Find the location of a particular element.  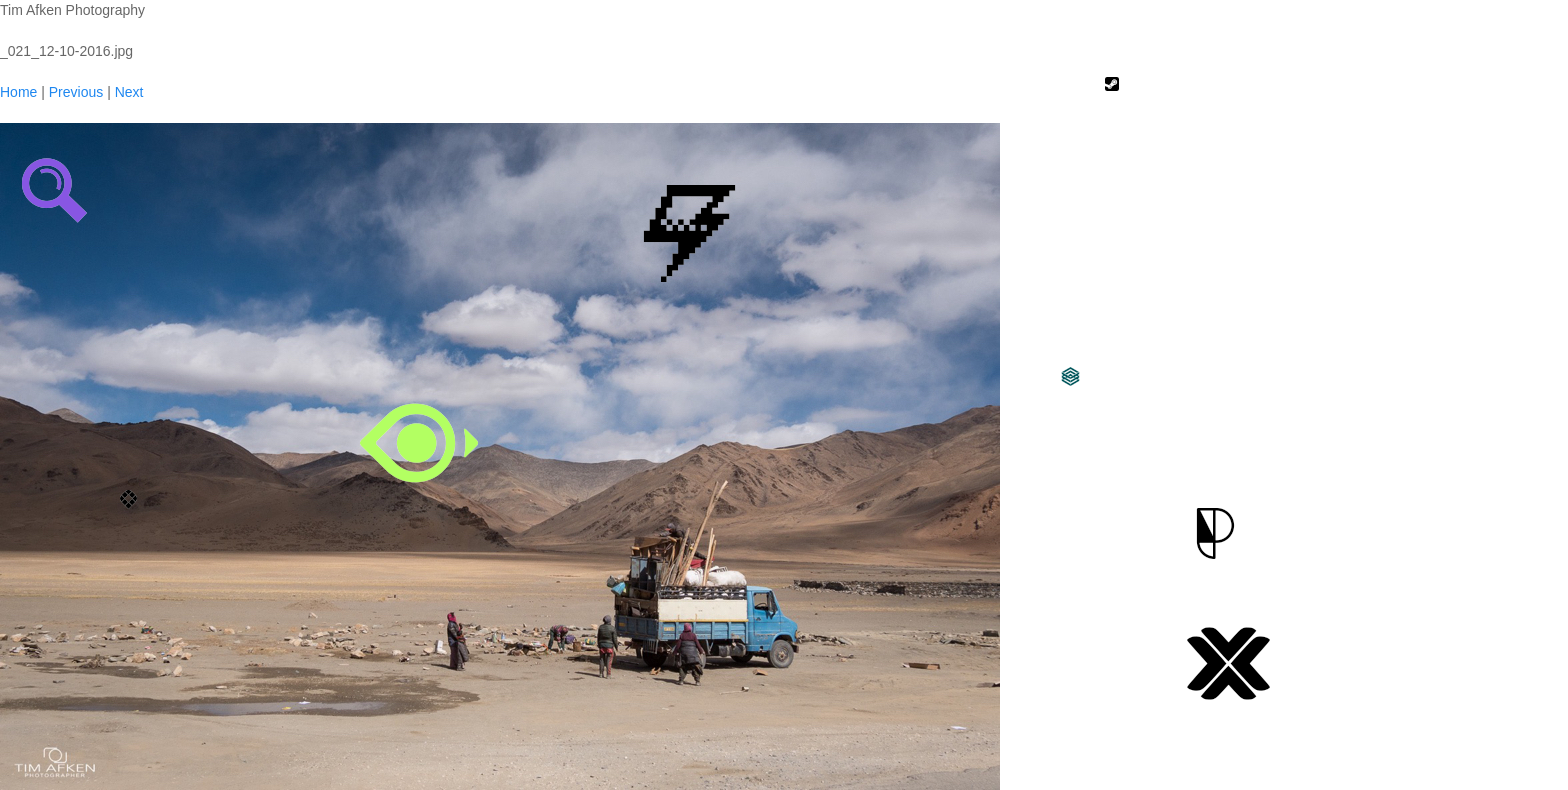

MapTiler company logo is located at coordinates (128, 499).